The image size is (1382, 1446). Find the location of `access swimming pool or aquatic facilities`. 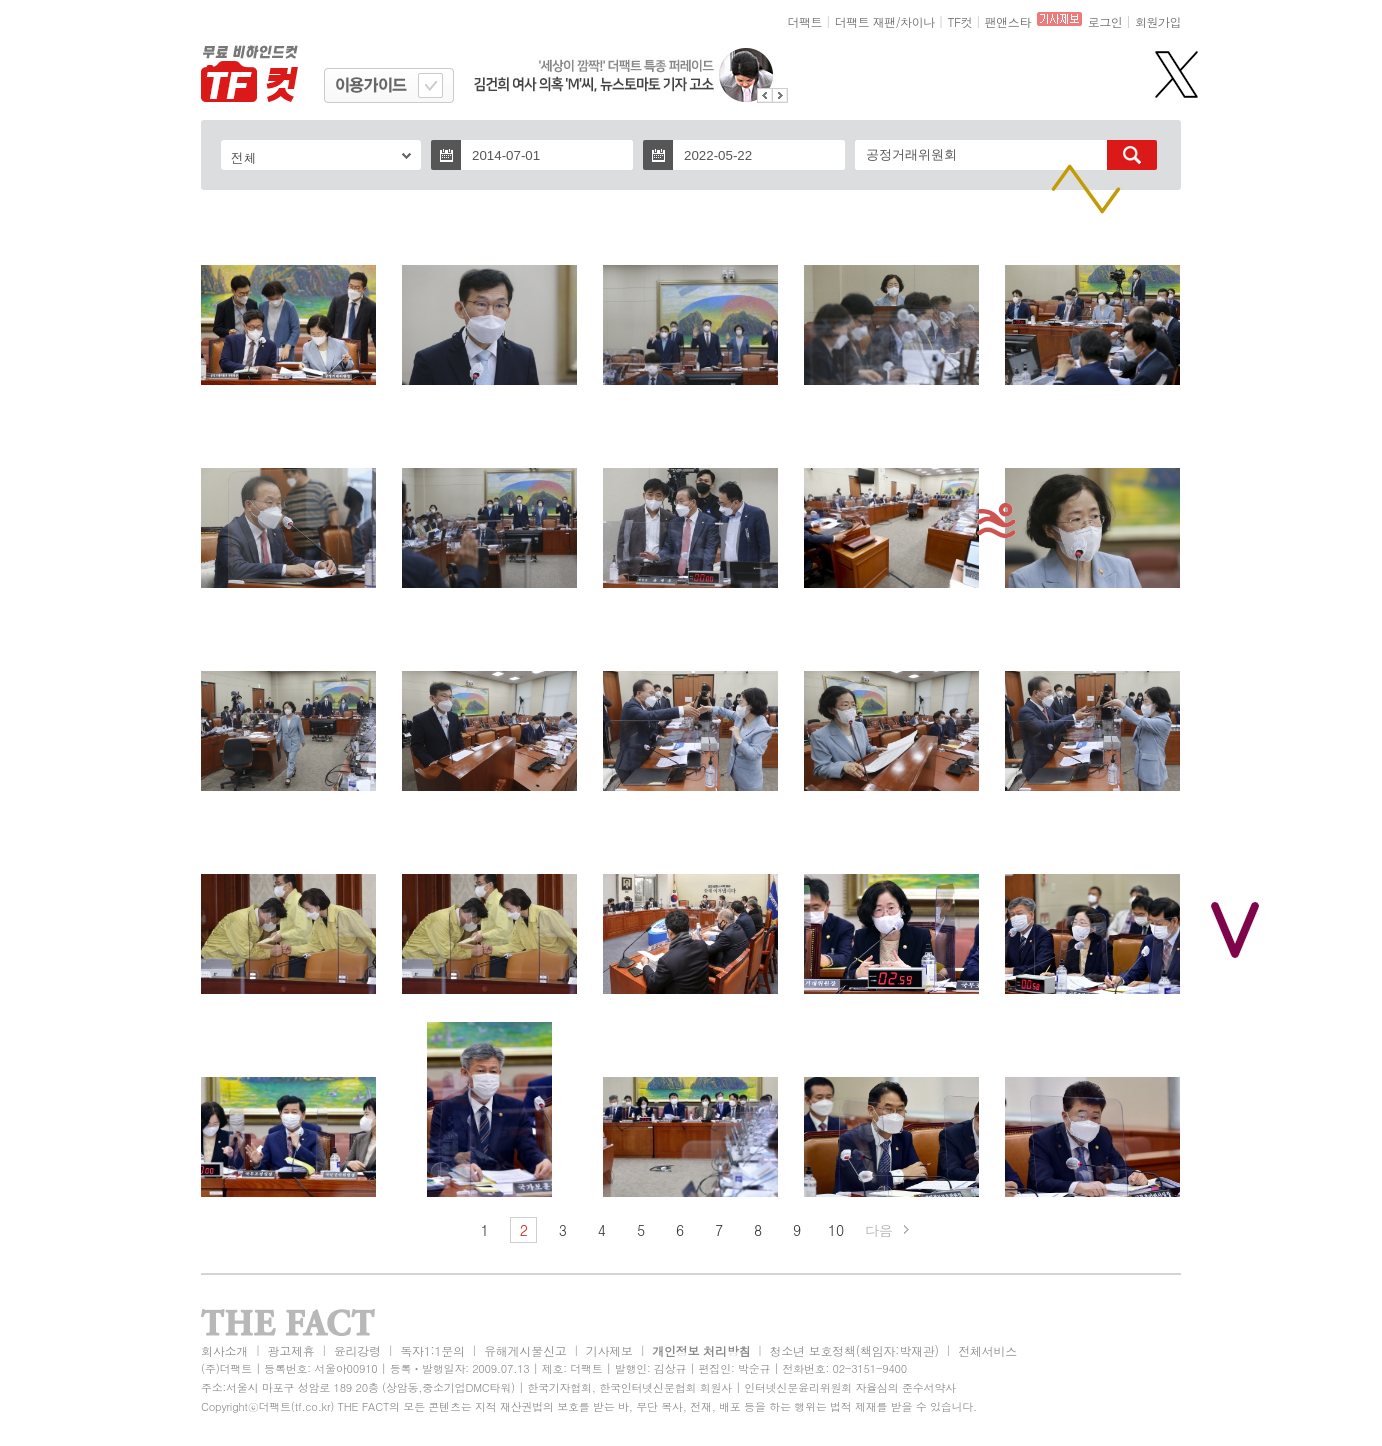

access swimming pool or aquatic facilities is located at coordinates (996, 520).